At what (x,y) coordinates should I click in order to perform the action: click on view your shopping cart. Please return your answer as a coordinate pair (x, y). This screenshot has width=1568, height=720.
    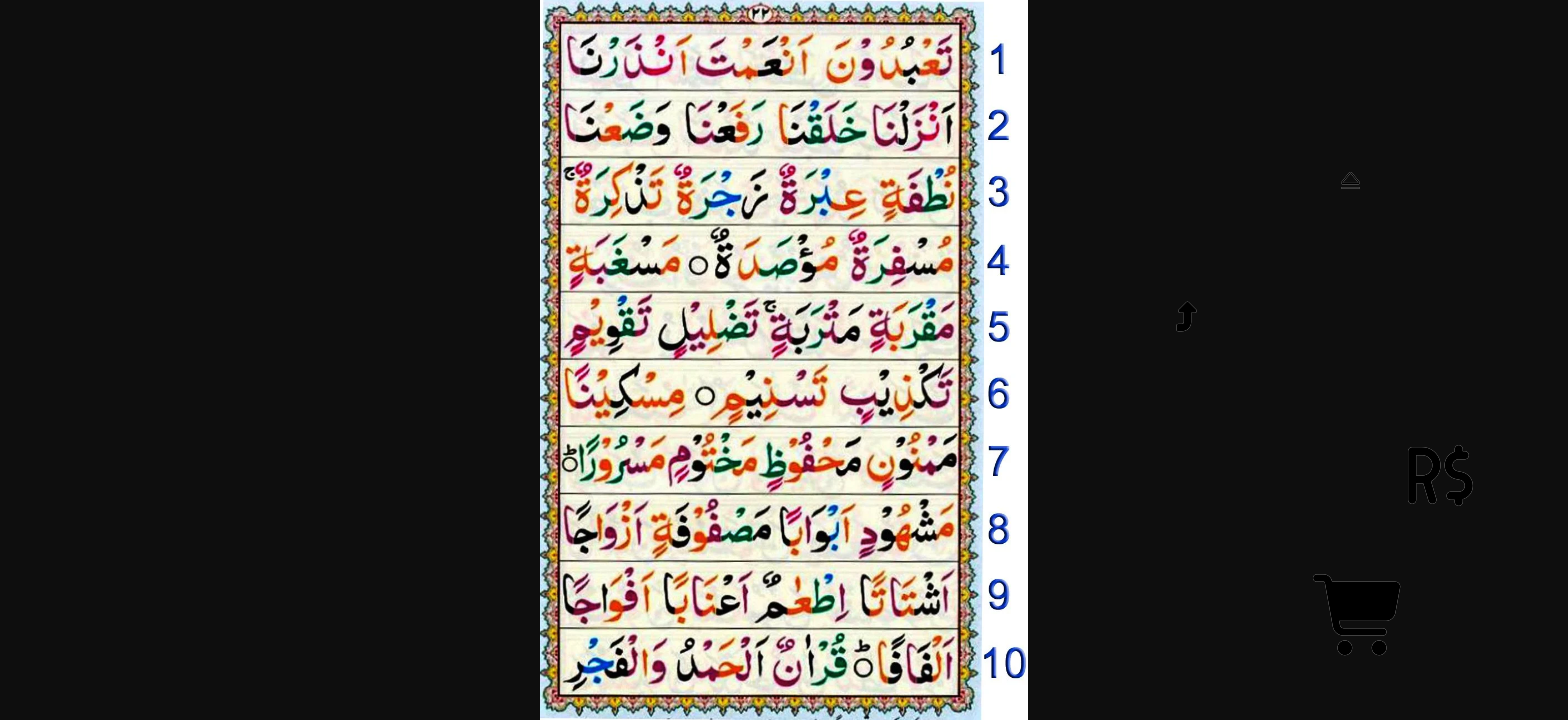
    Looking at the image, I should click on (1362, 616).